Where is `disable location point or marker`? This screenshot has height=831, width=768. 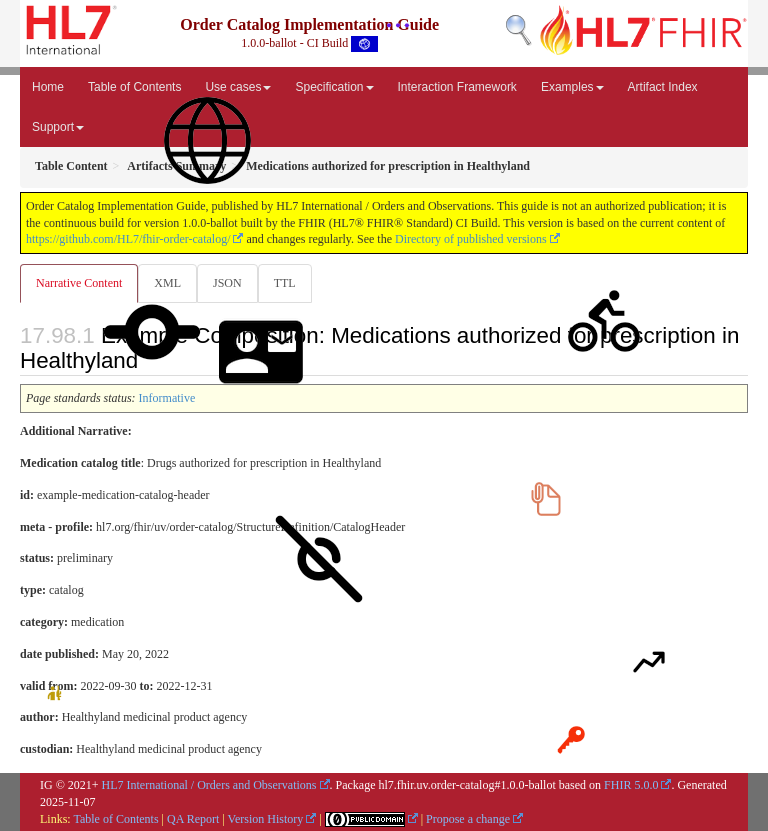 disable location point or marker is located at coordinates (319, 559).